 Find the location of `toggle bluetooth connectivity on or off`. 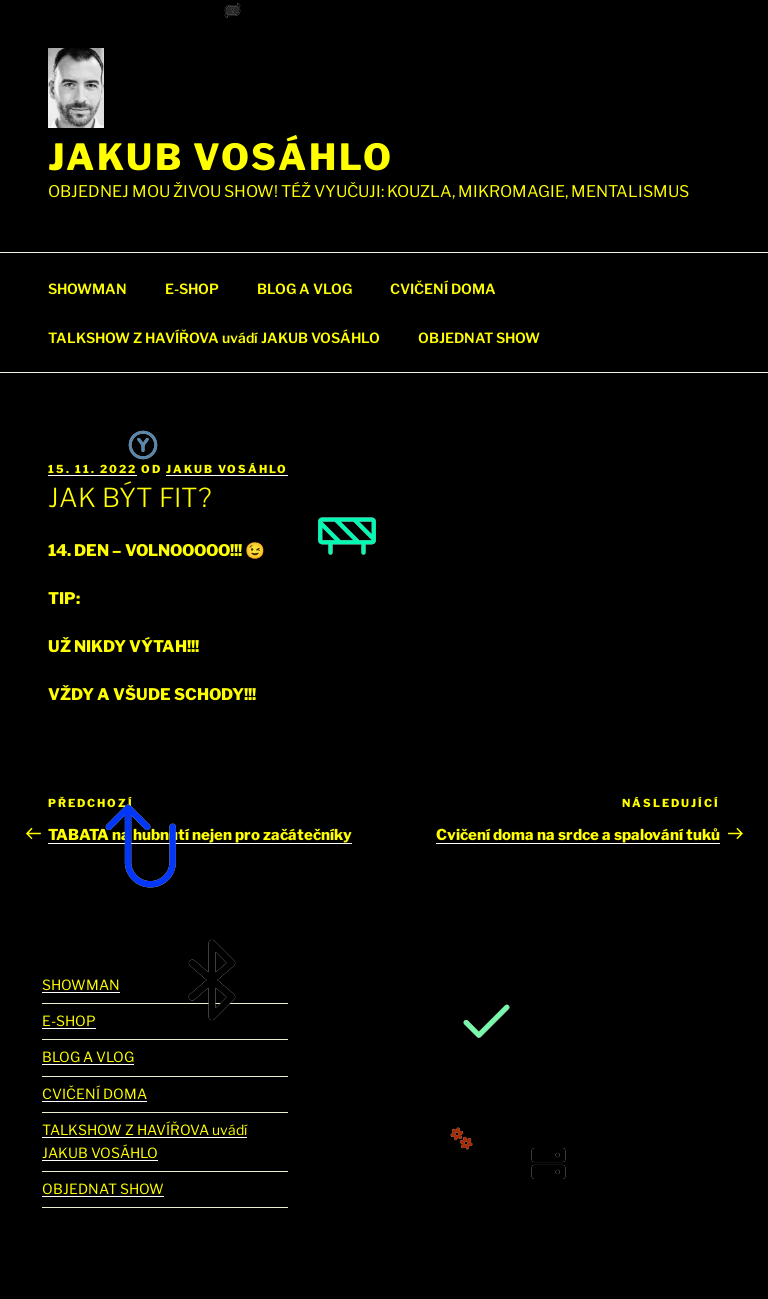

toggle bluetooth connectivity on or off is located at coordinates (212, 980).